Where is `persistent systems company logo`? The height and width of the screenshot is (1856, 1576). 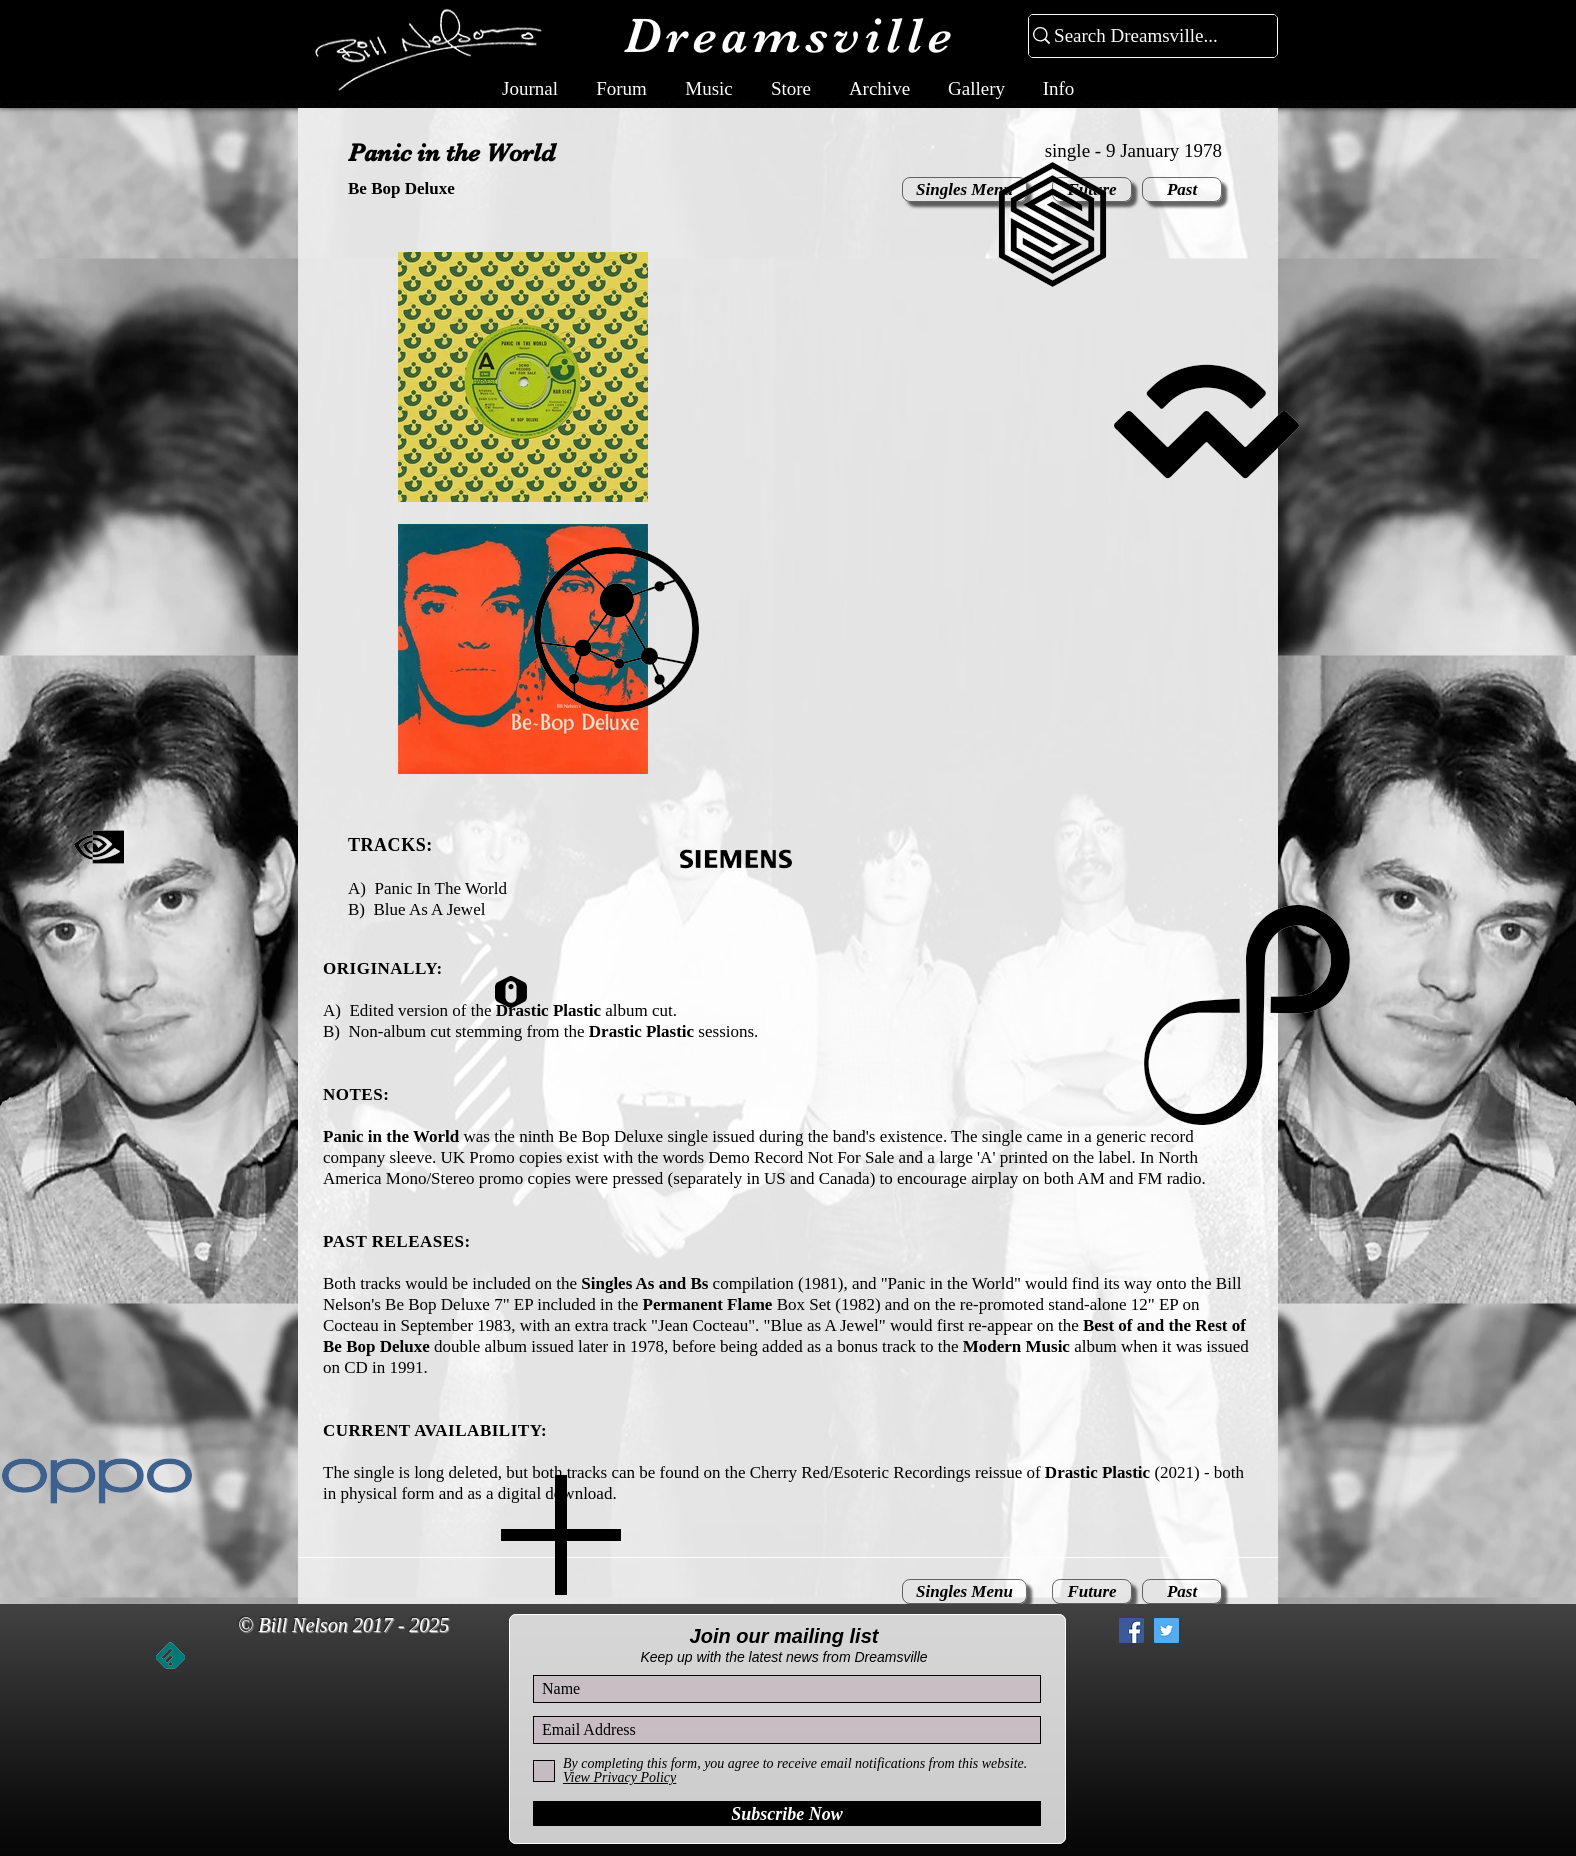 persistent systems company logo is located at coordinates (1247, 1015).